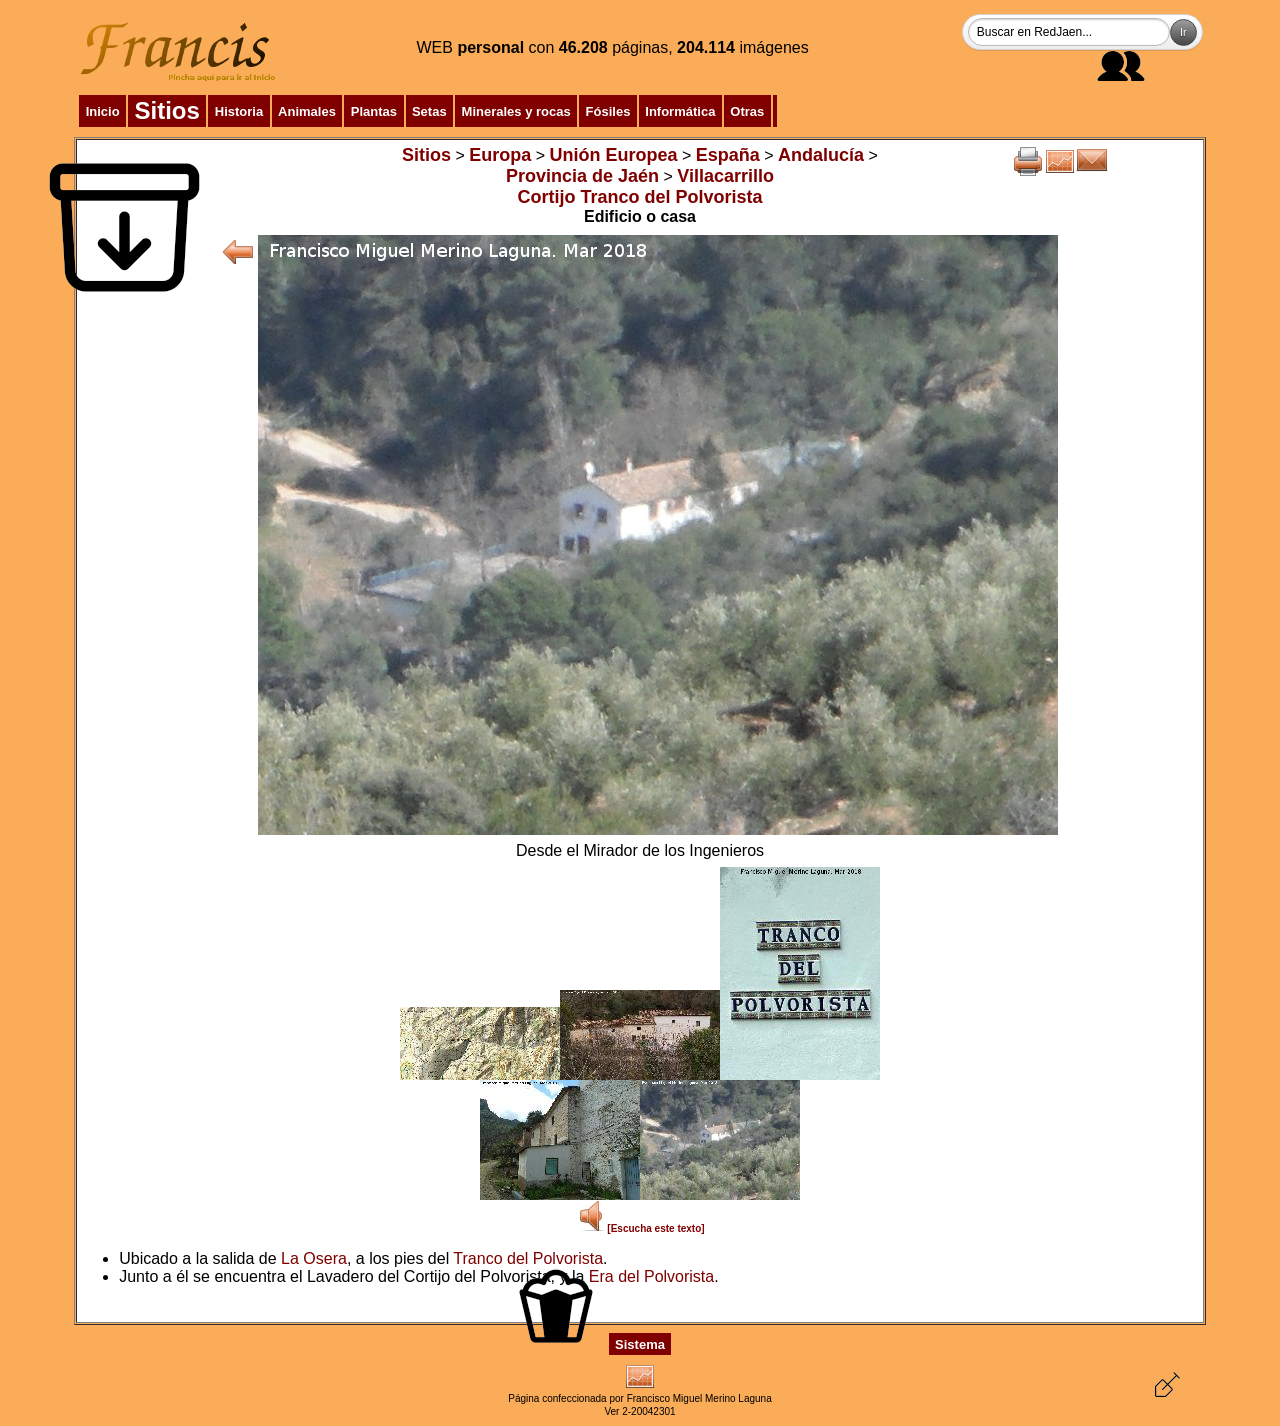 Image resolution: width=1280 pixels, height=1426 pixels. What do you see at coordinates (1167, 1385) in the screenshot?
I see `access gardening or landscaping tools` at bounding box center [1167, 1385].